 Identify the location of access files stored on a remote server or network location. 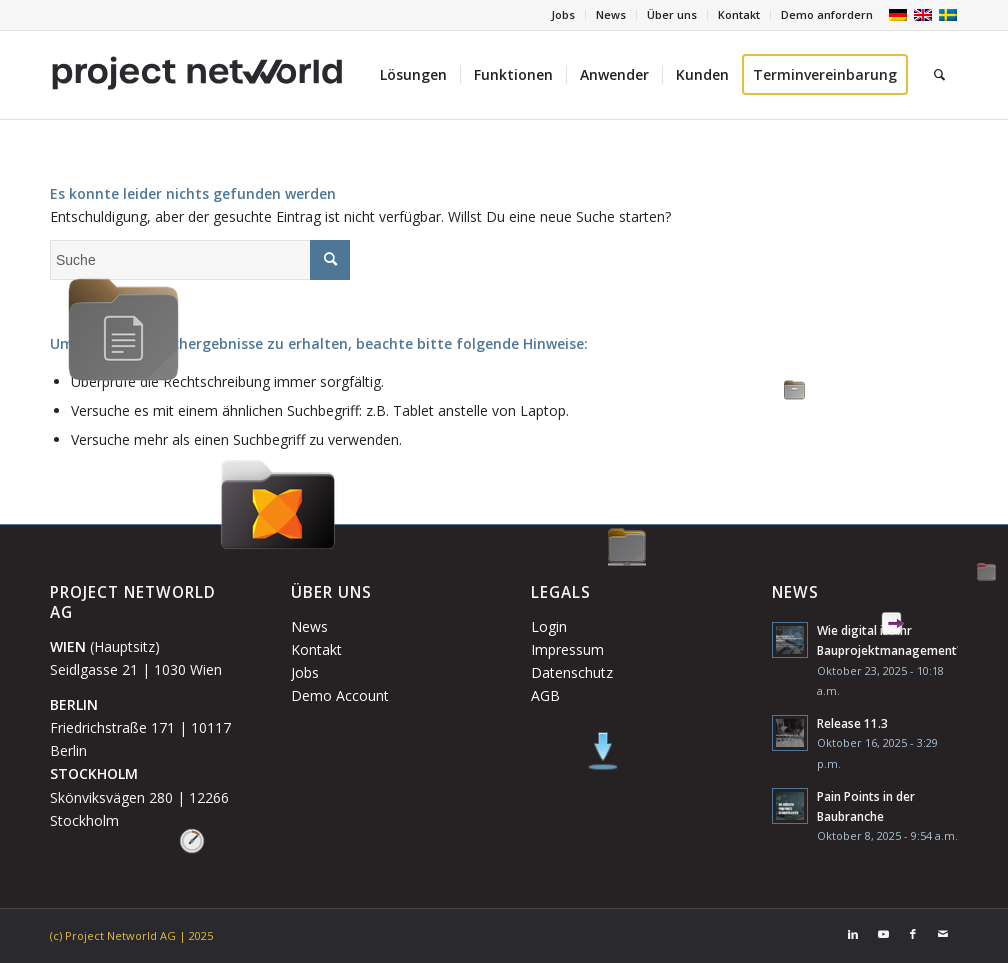
(627, 547).